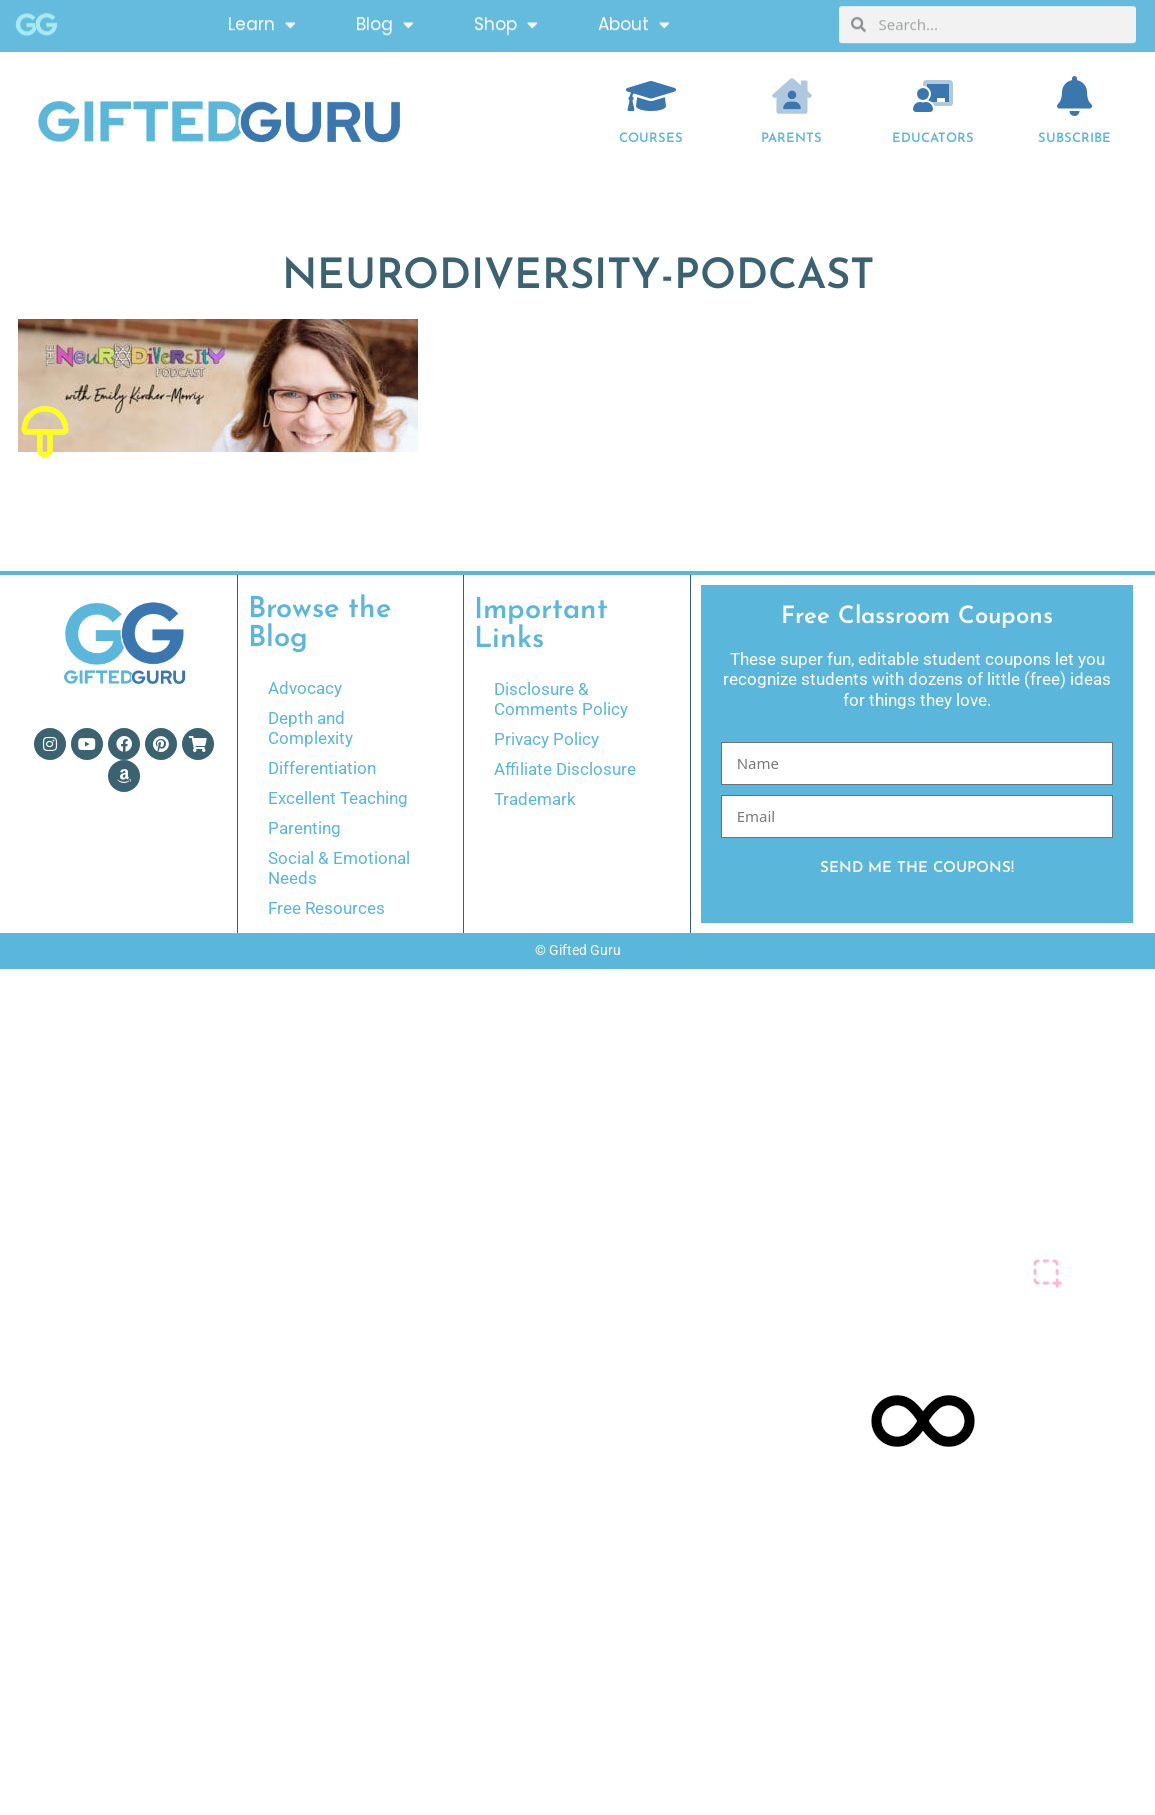 This screenshot has width=1155, height=1815. I want to click on browse fungi or mushroom identification, so click(45, 432).